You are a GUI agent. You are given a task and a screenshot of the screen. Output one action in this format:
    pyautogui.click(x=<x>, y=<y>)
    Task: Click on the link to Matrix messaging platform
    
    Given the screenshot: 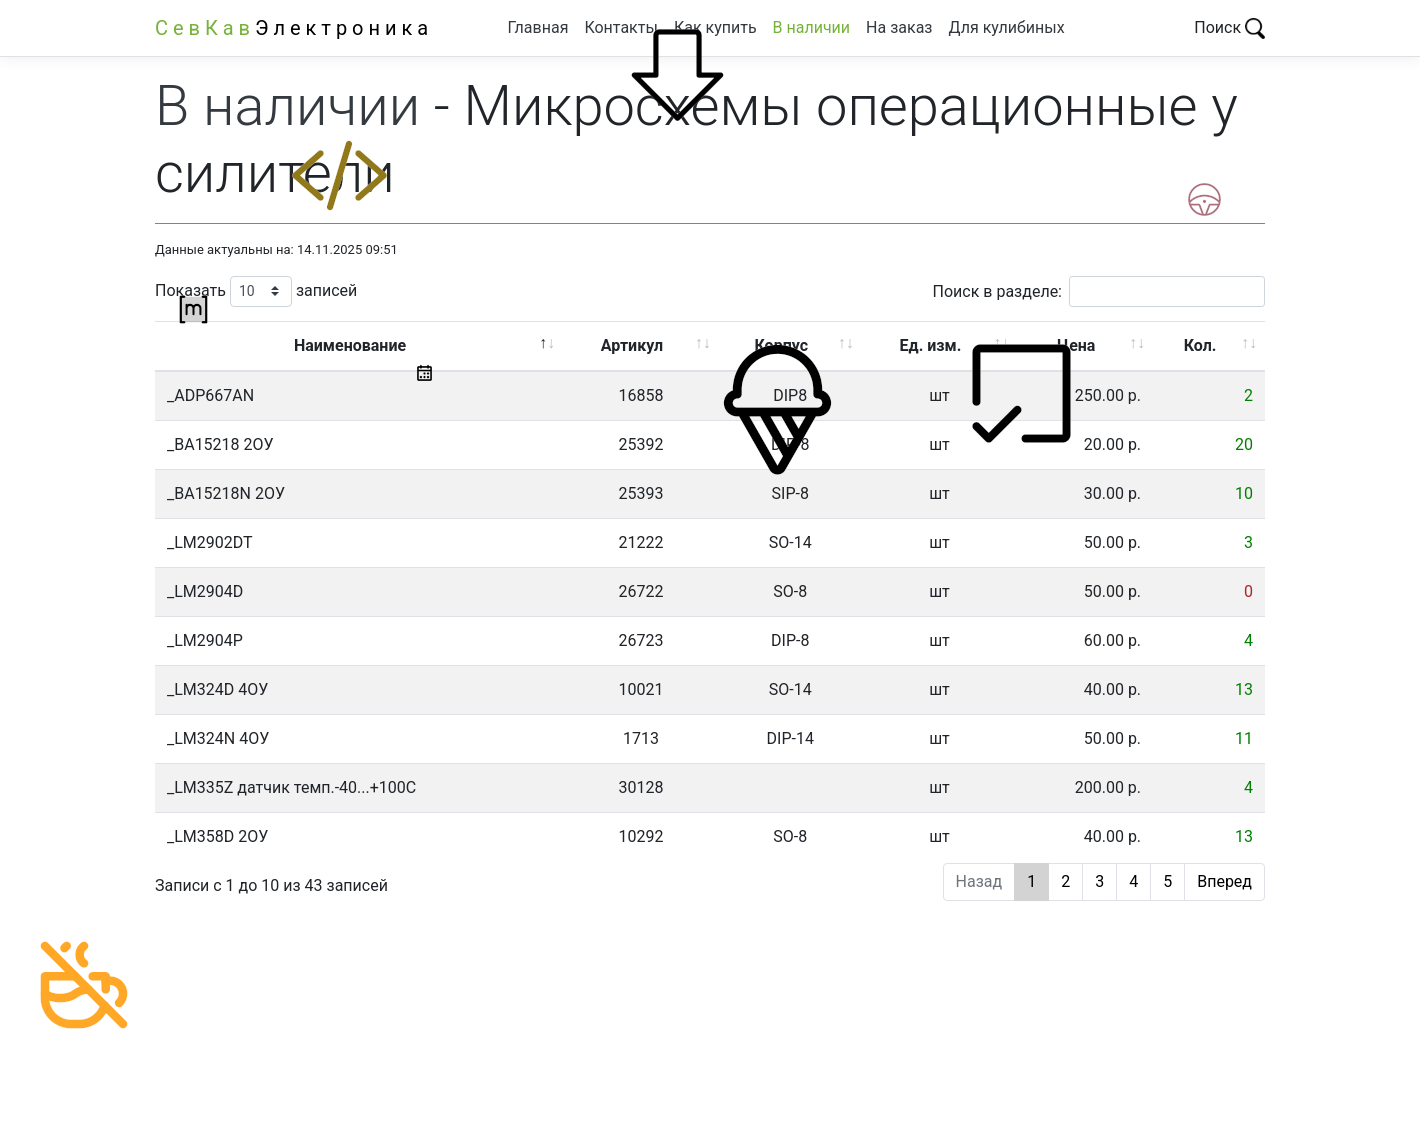 What is the action you would take?
    pyautogui.click(x=193, y=309)
    